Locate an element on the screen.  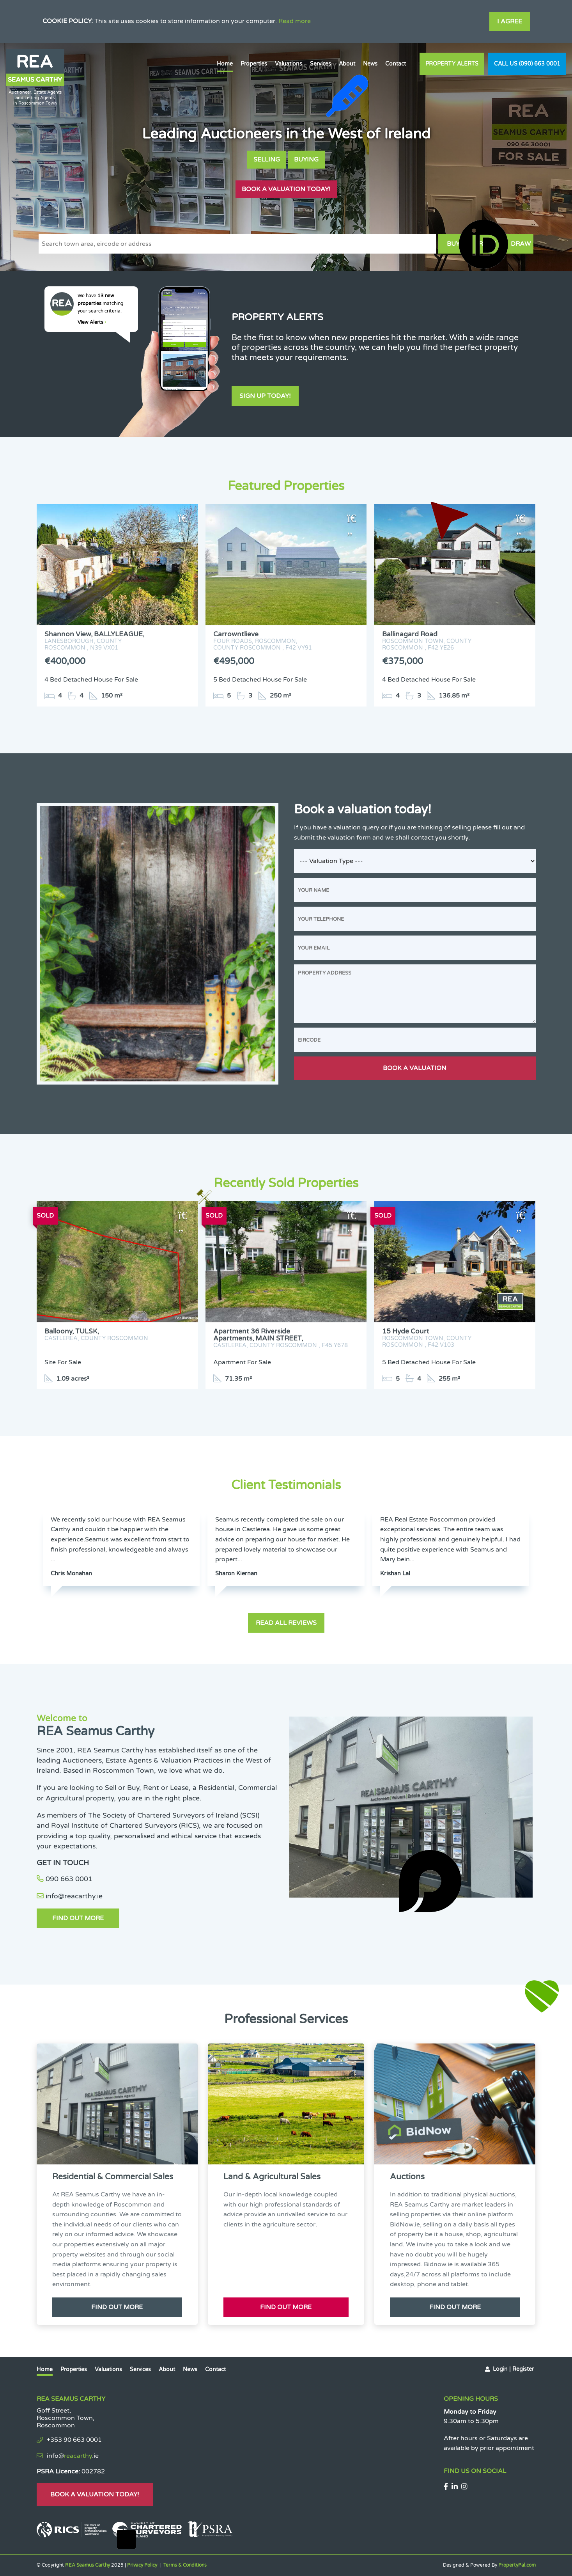
open microsoft loop app is located at coordinates (430, 1881).